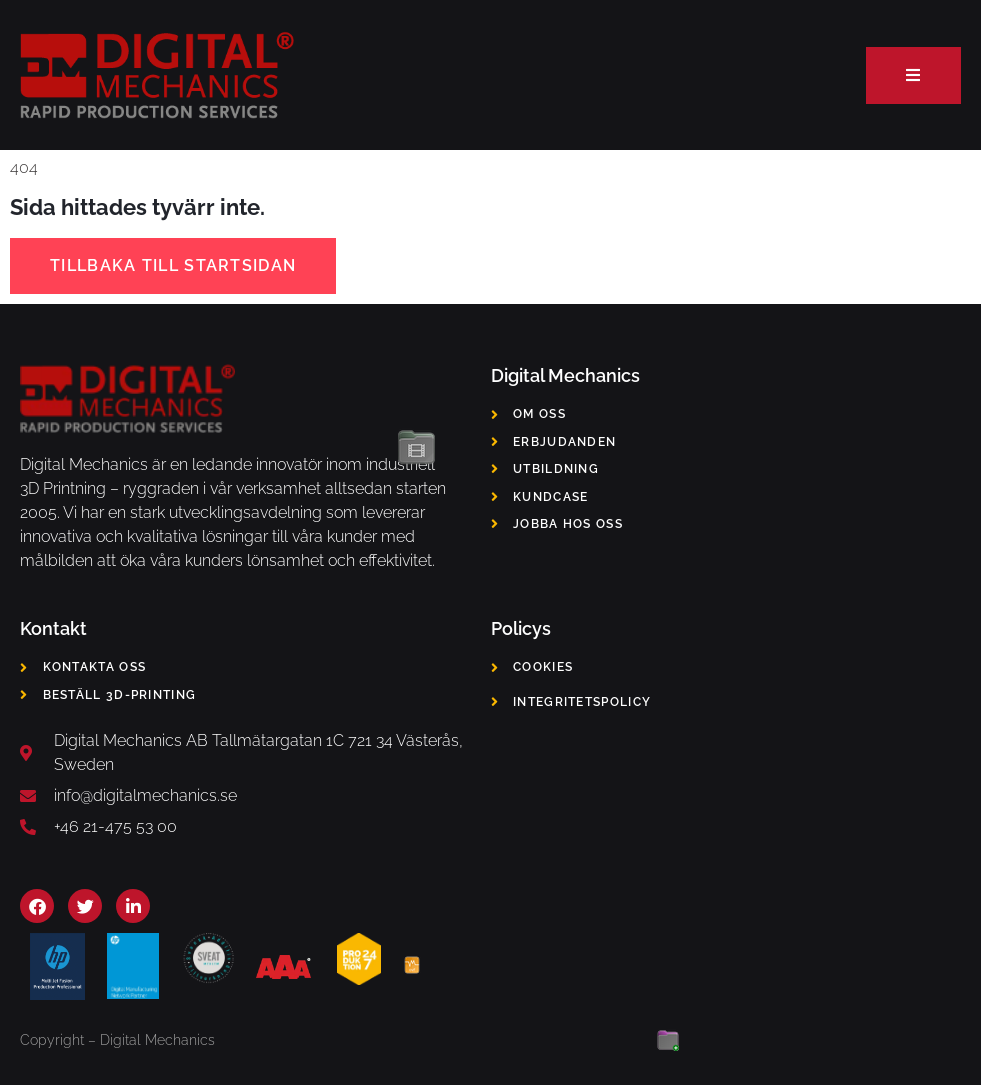 The width and height of the screenshot is (981, 1085). Describe the element at coordinates (416, 446) in the screenshot. I see `open videos folder` at that location.